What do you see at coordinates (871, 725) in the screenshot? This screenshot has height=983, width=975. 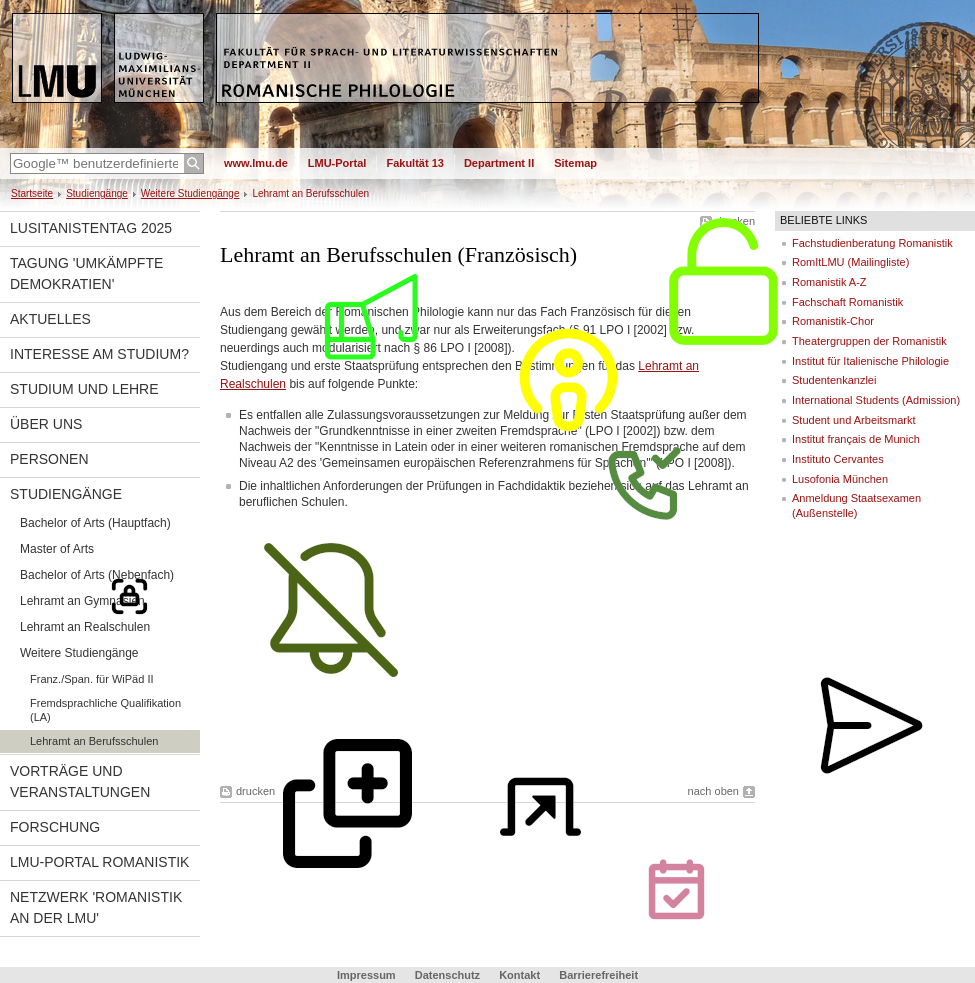 I see `send a message or comment` at bounding box center [871, 725].